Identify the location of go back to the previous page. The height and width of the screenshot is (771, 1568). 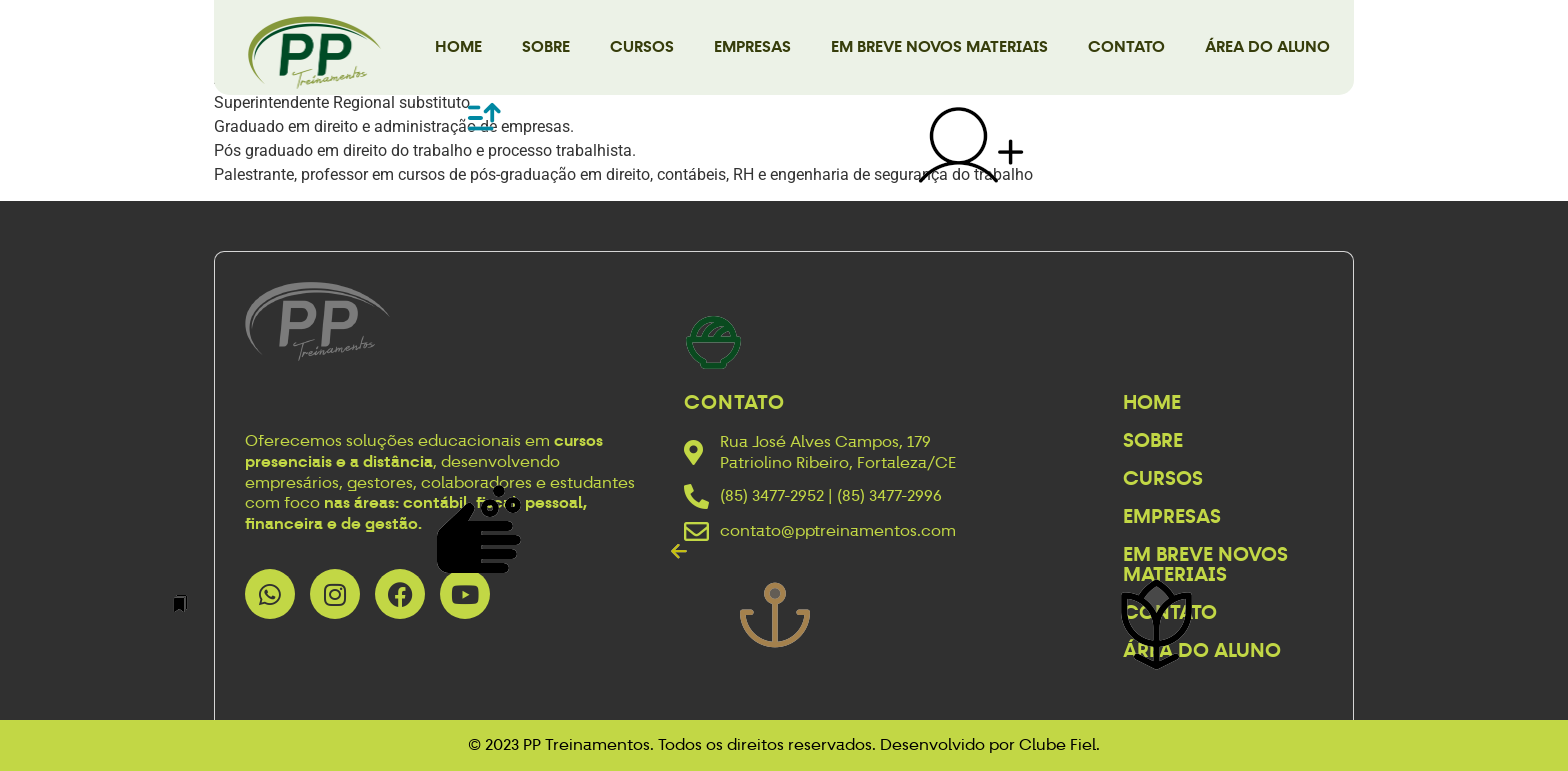
(679, 551).